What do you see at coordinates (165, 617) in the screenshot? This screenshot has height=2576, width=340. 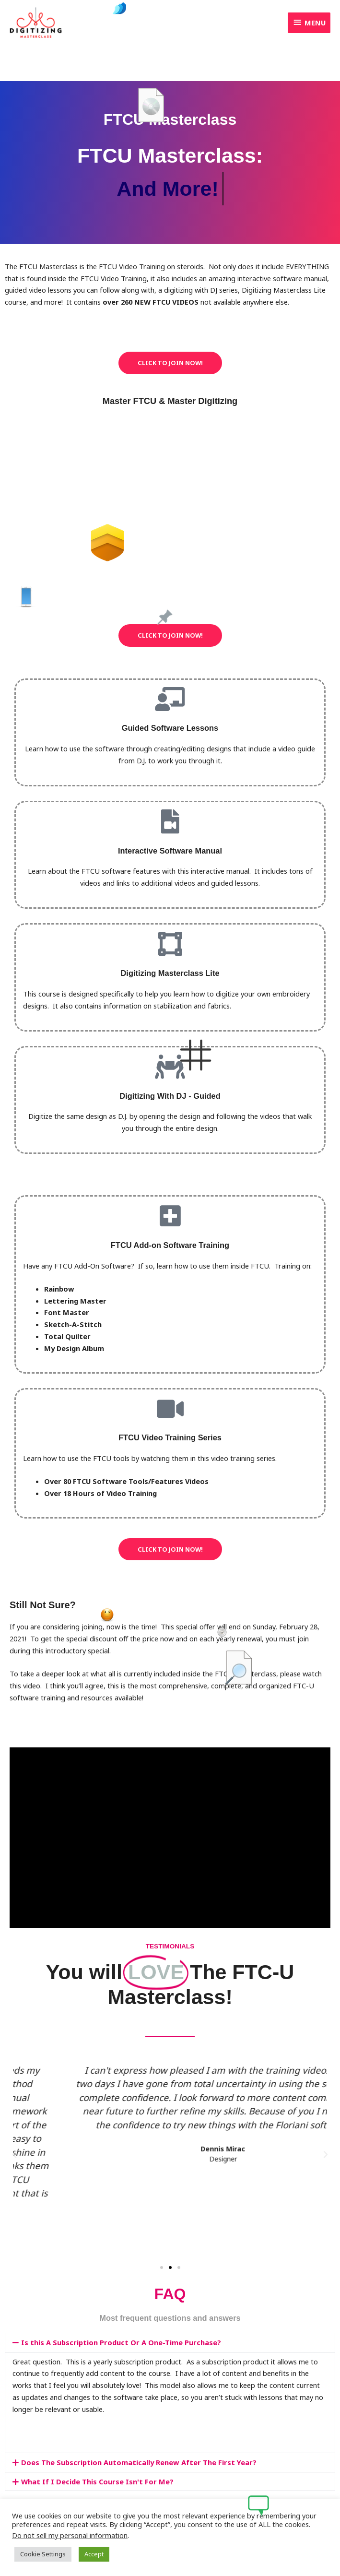 I see `pin an item to keep it visible` at bounding box center [165, 617].